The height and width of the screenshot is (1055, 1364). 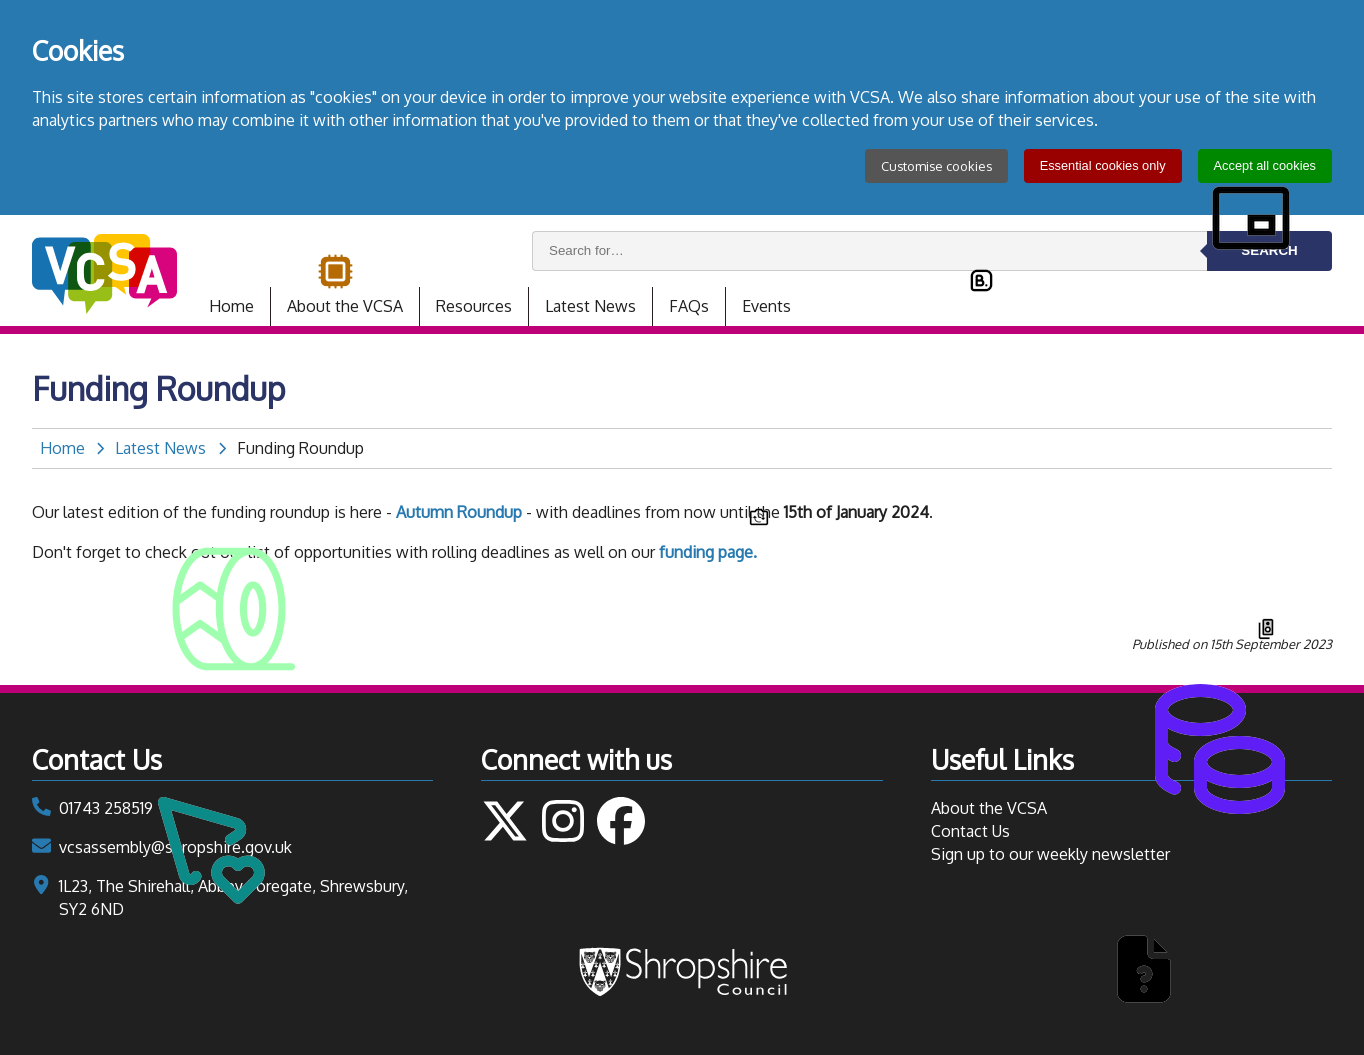 What do you see at coordinates (206, 845) in the screenshot?
I see `add to favorites with cursor selection` at bounding box center [206, 845].